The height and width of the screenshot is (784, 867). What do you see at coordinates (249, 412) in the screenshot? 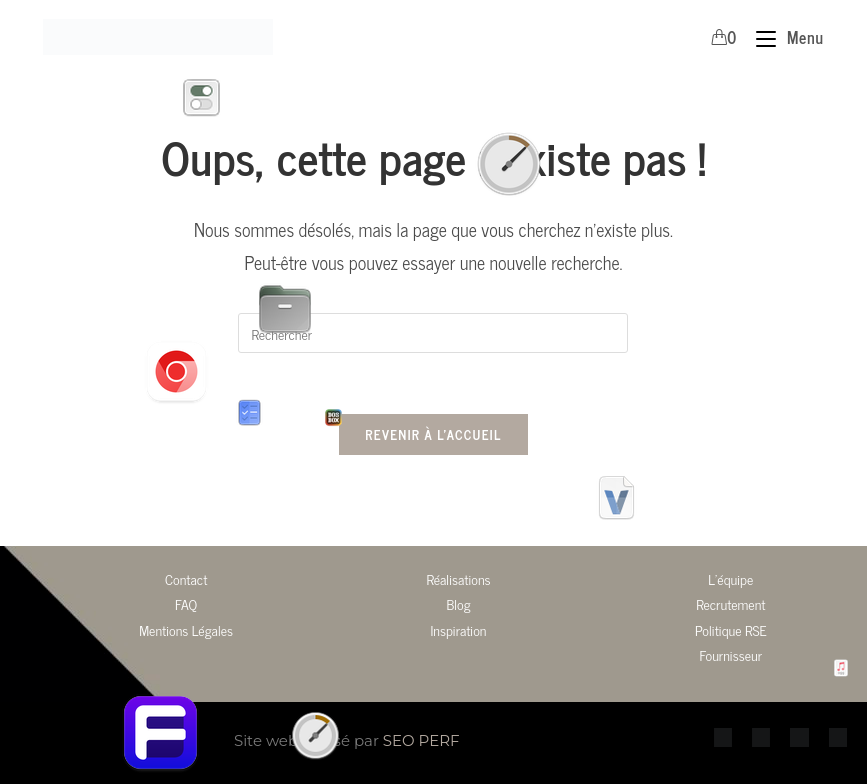
I see `open the to-do list app` at bounding box center [249, 412].